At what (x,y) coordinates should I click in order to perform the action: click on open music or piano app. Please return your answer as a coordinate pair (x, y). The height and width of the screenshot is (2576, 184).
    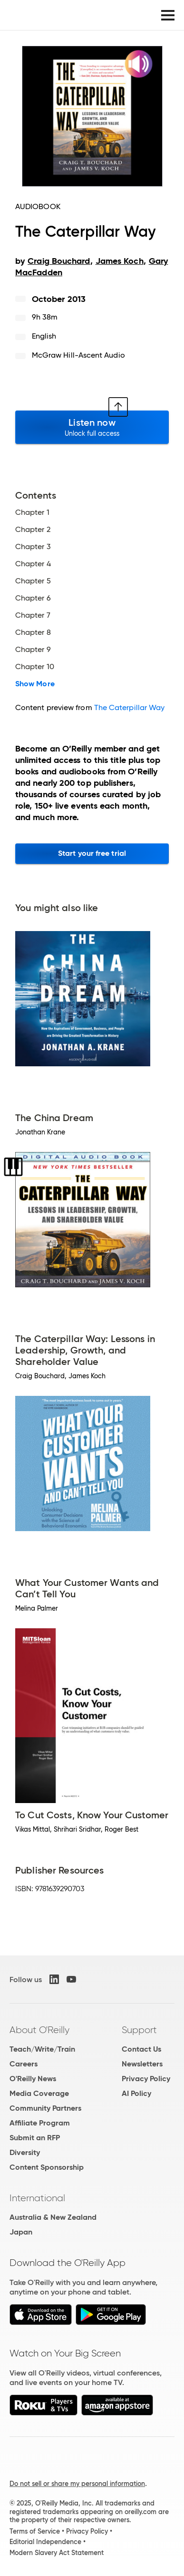
    Looking at the image, I should click on (13, 1167).